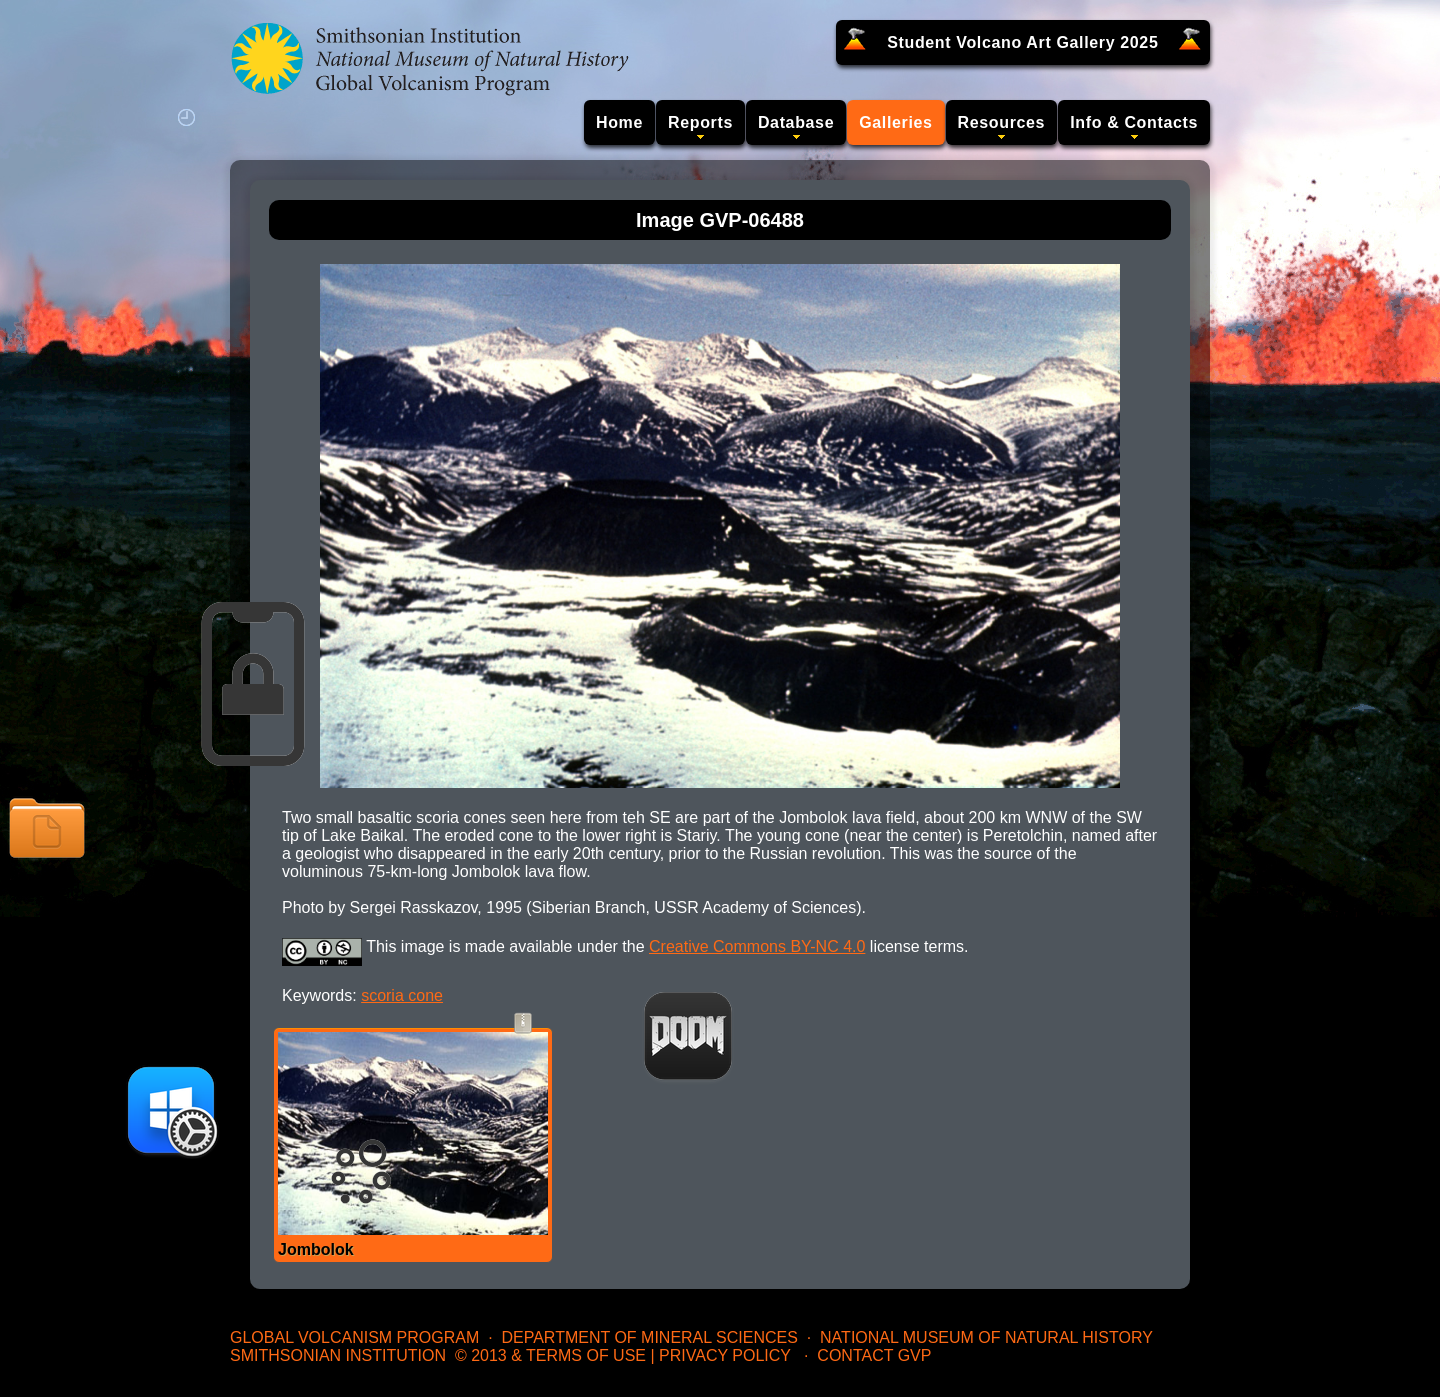 Image resolution: width=1440 pixels, height=1397 pixels. Describe the element at coordinates (363, 1171) in the screenshot. I see `open gnome pie application launcher` at that location.